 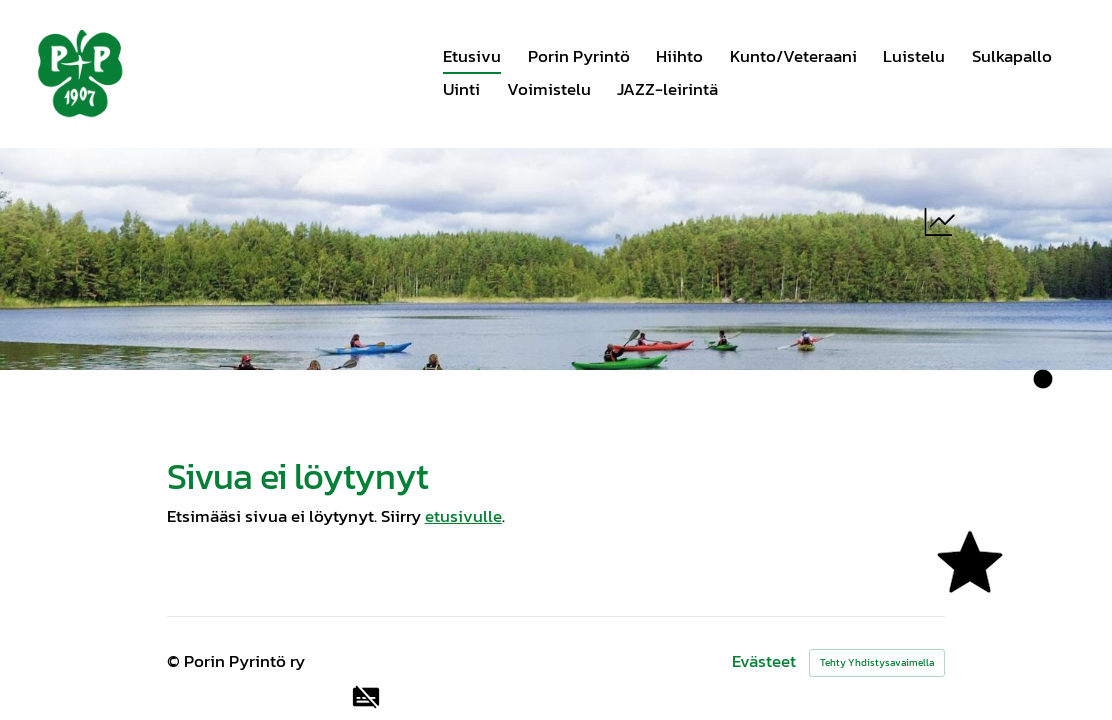 What do you see at coordinates (940, 222) in the screenshot?
I see `view analytics or statistics` at bounding box center [940, 222].